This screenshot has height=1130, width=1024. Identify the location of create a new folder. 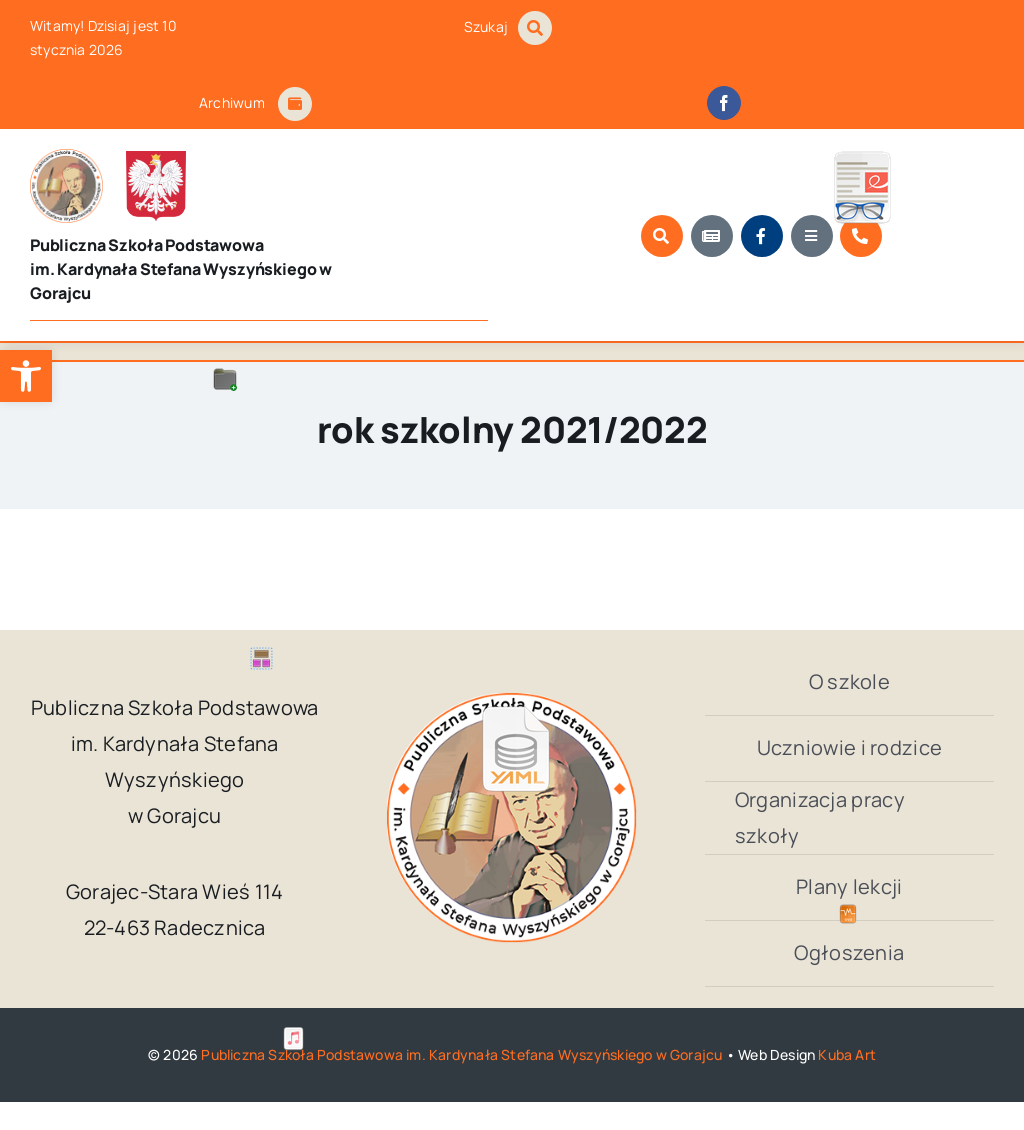
(225, 379).